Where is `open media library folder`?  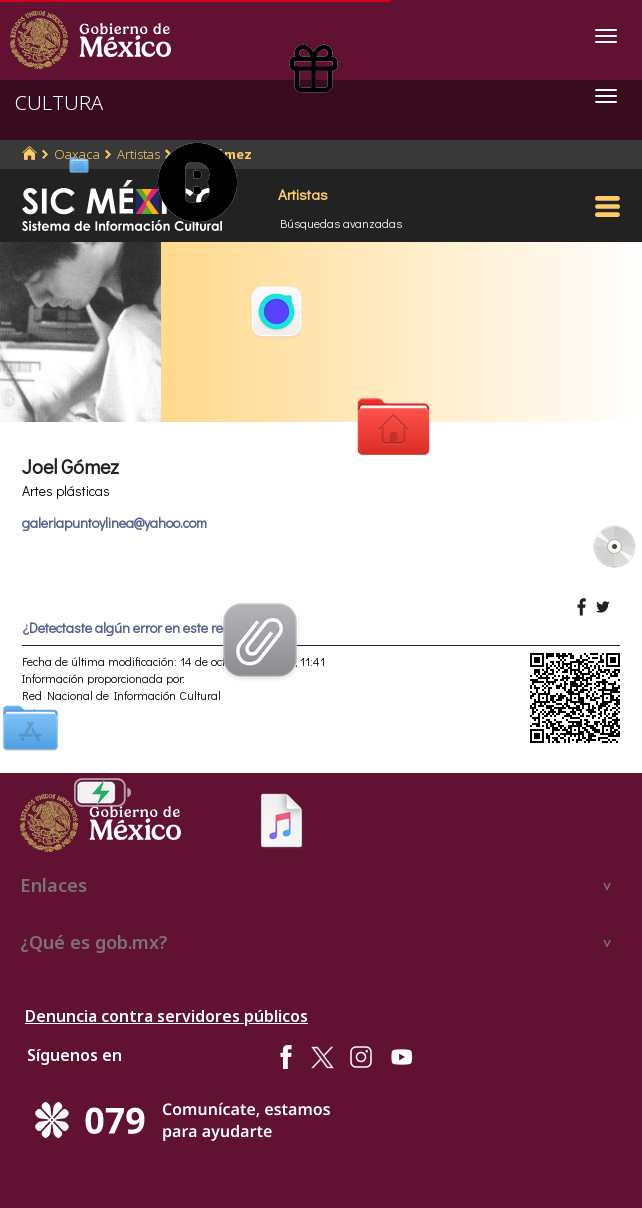 open media library folder is located at coordinates (79, 165).